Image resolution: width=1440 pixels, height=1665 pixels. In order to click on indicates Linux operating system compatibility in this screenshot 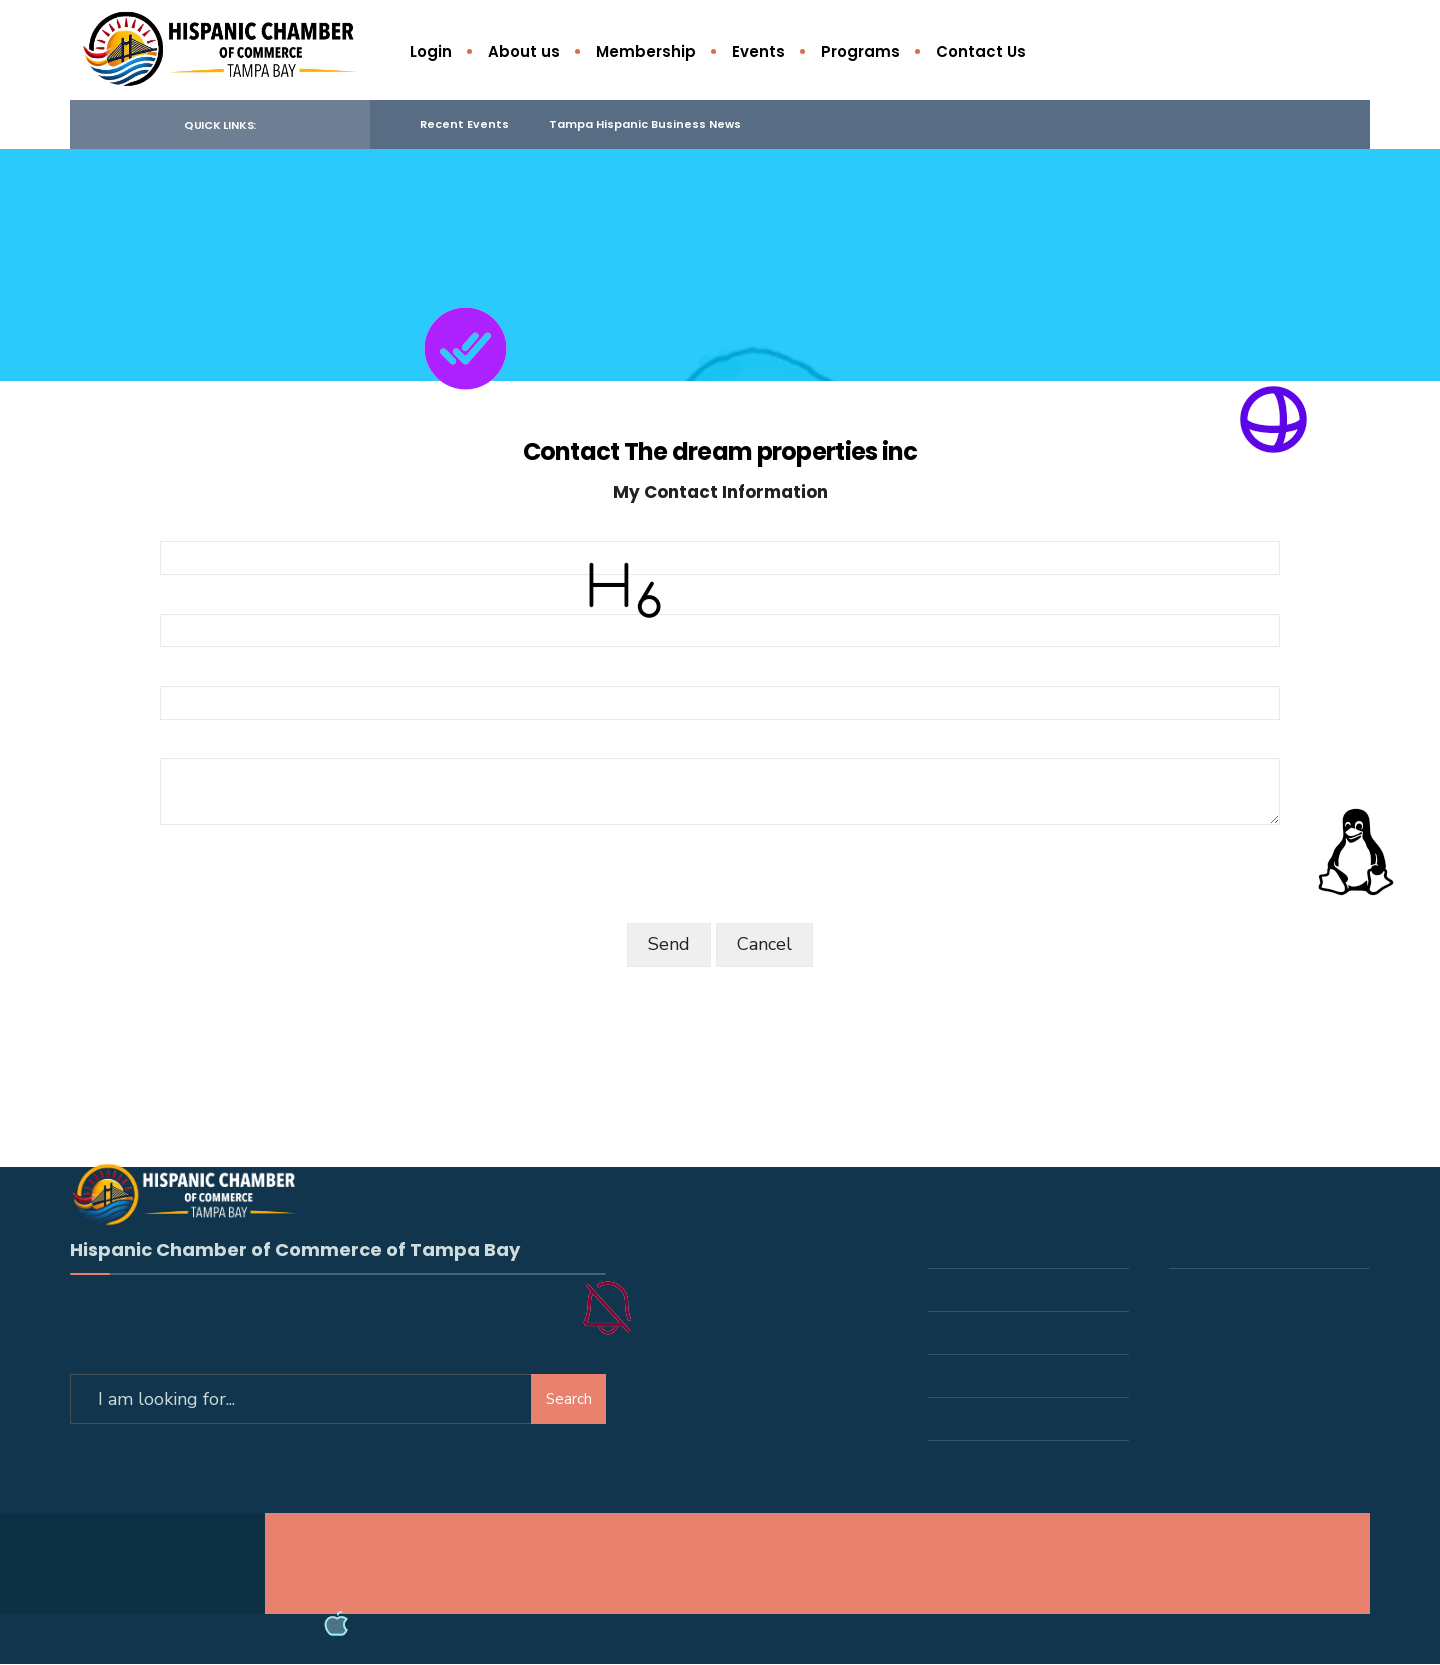, I will do `click(1356, 852)`.